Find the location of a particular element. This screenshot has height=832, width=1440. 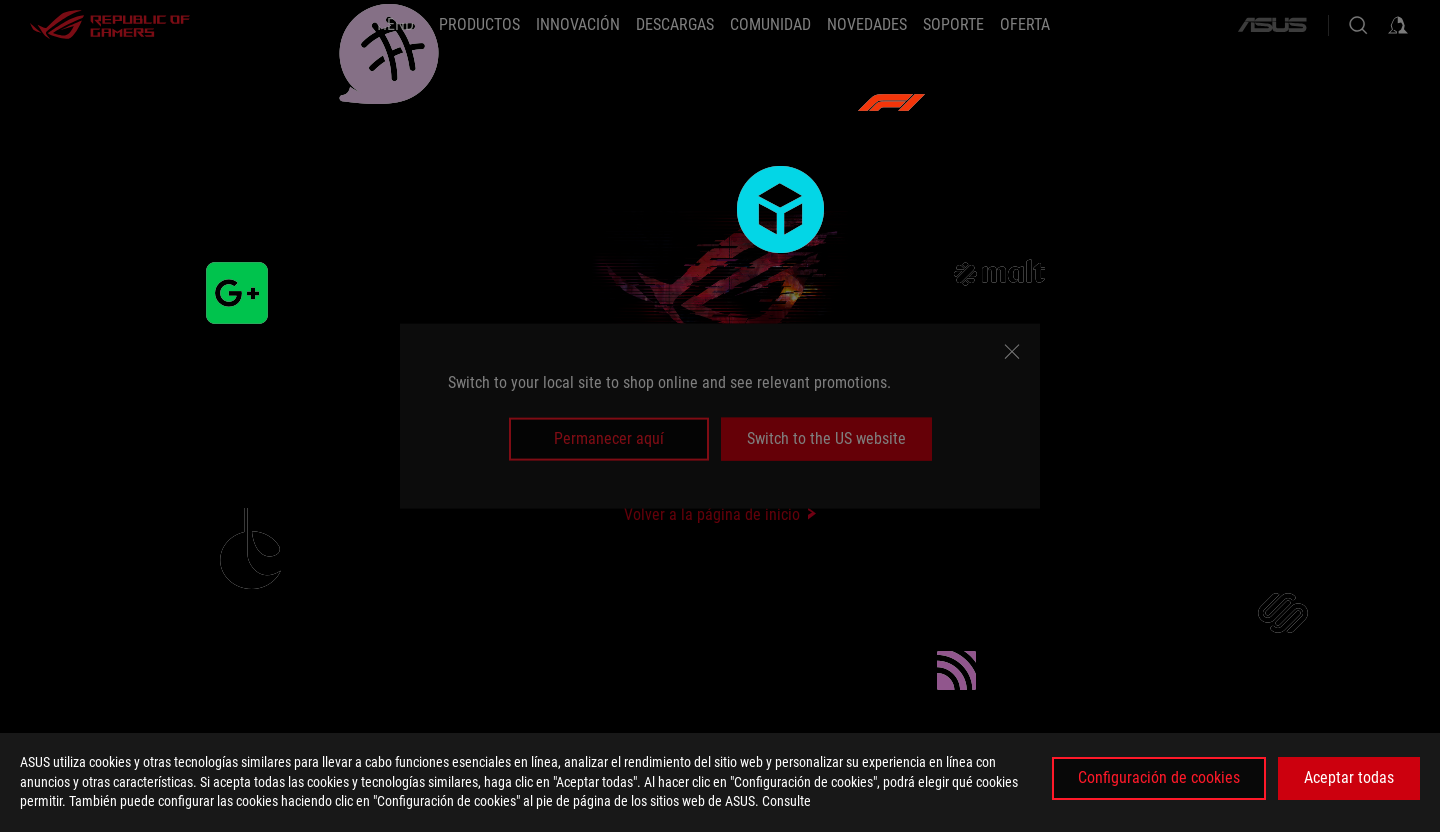

open sketchfab to view 3d models is located at coordinates (780, 209).